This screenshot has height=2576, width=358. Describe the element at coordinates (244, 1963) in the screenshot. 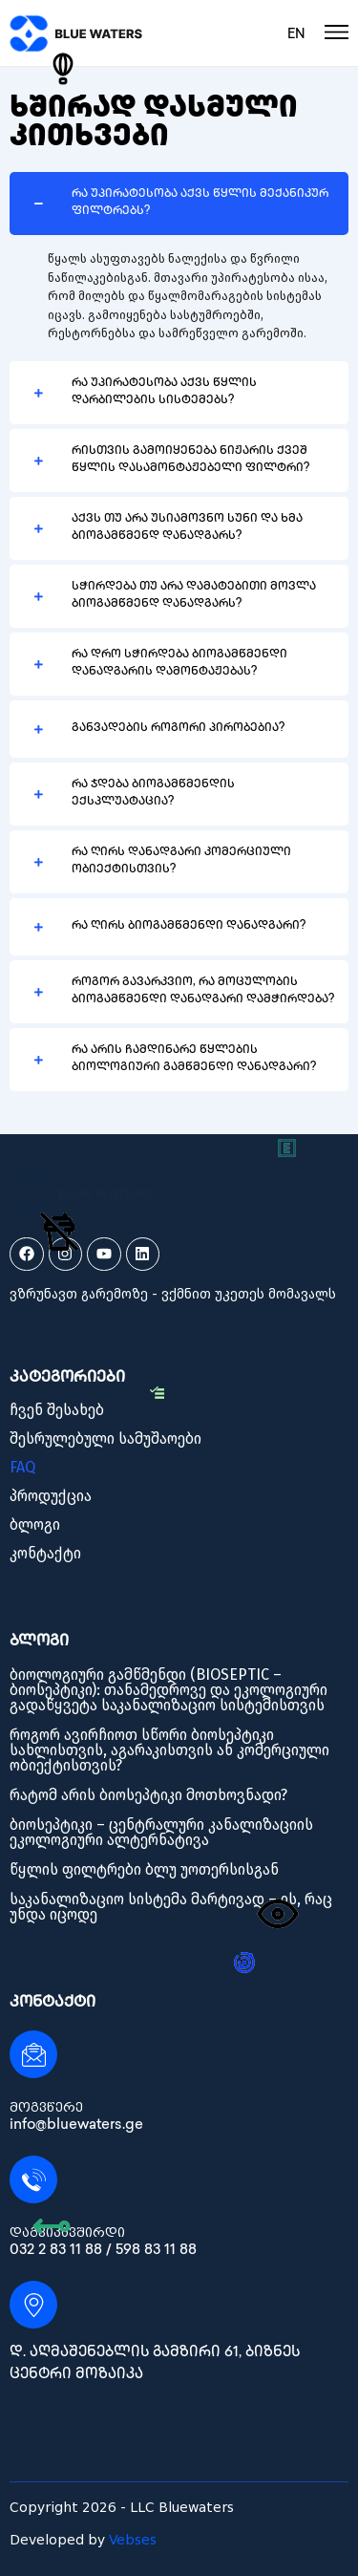

I see `explore the universe or cosmos section` at that location.